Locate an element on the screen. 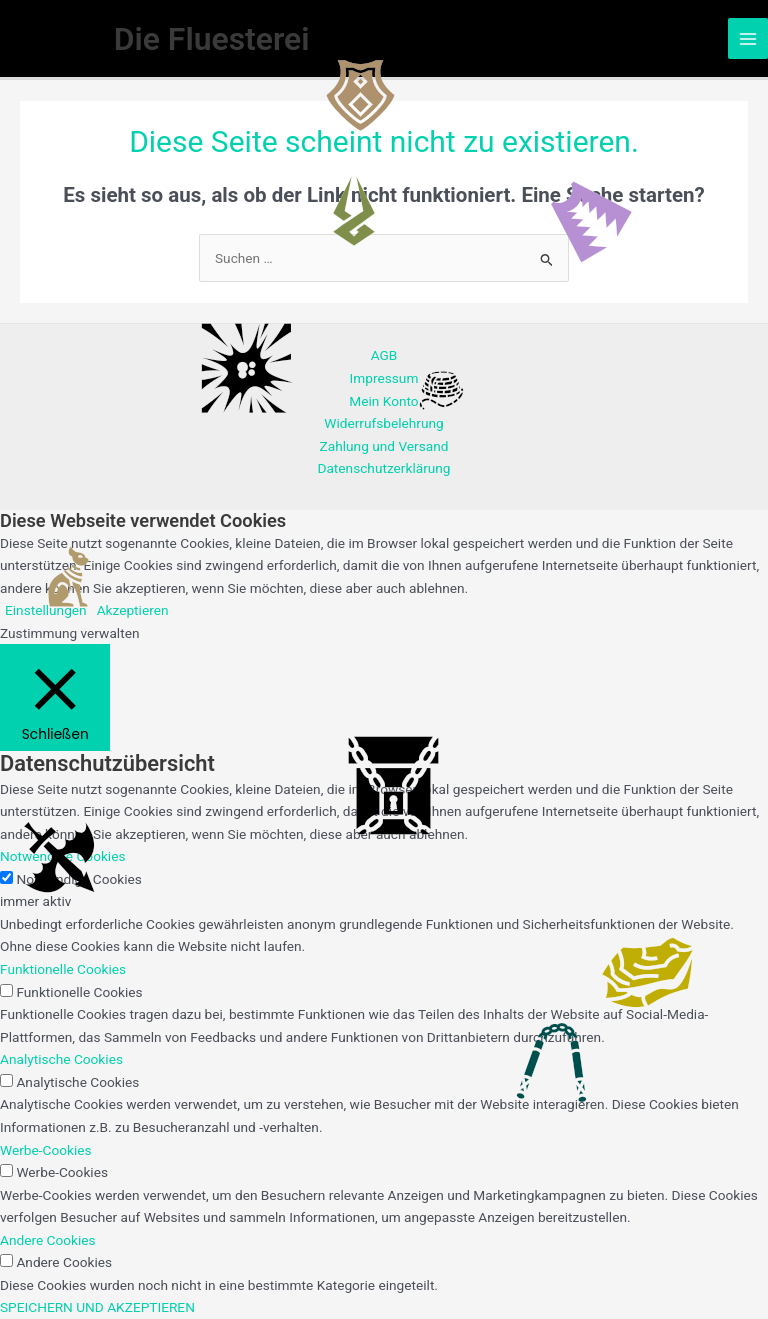 This screenshot has width=768, height=1319. select nunchaku weapon in game inventory is located at coordinates (551, 1062).